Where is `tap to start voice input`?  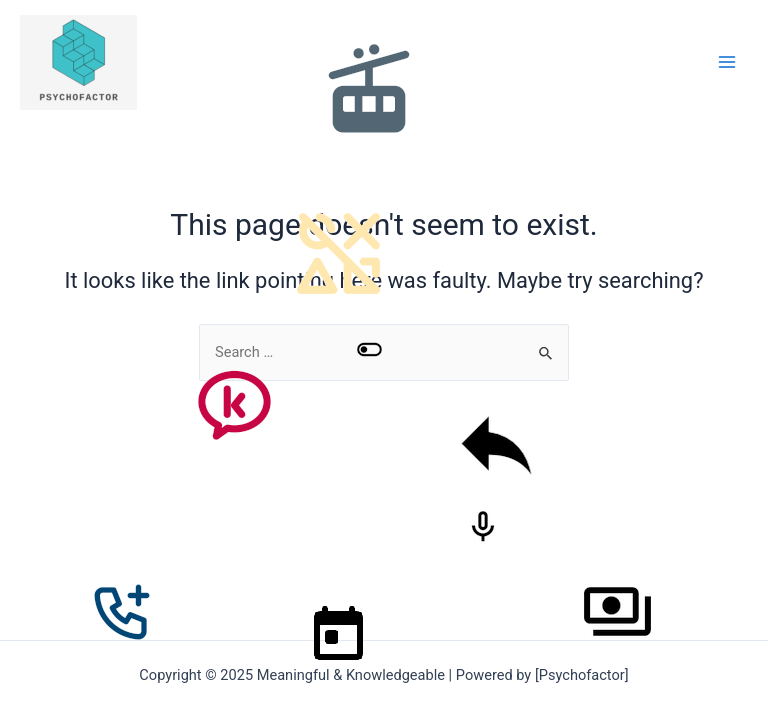
tap to start voice input is located at coordinates (483, 527).